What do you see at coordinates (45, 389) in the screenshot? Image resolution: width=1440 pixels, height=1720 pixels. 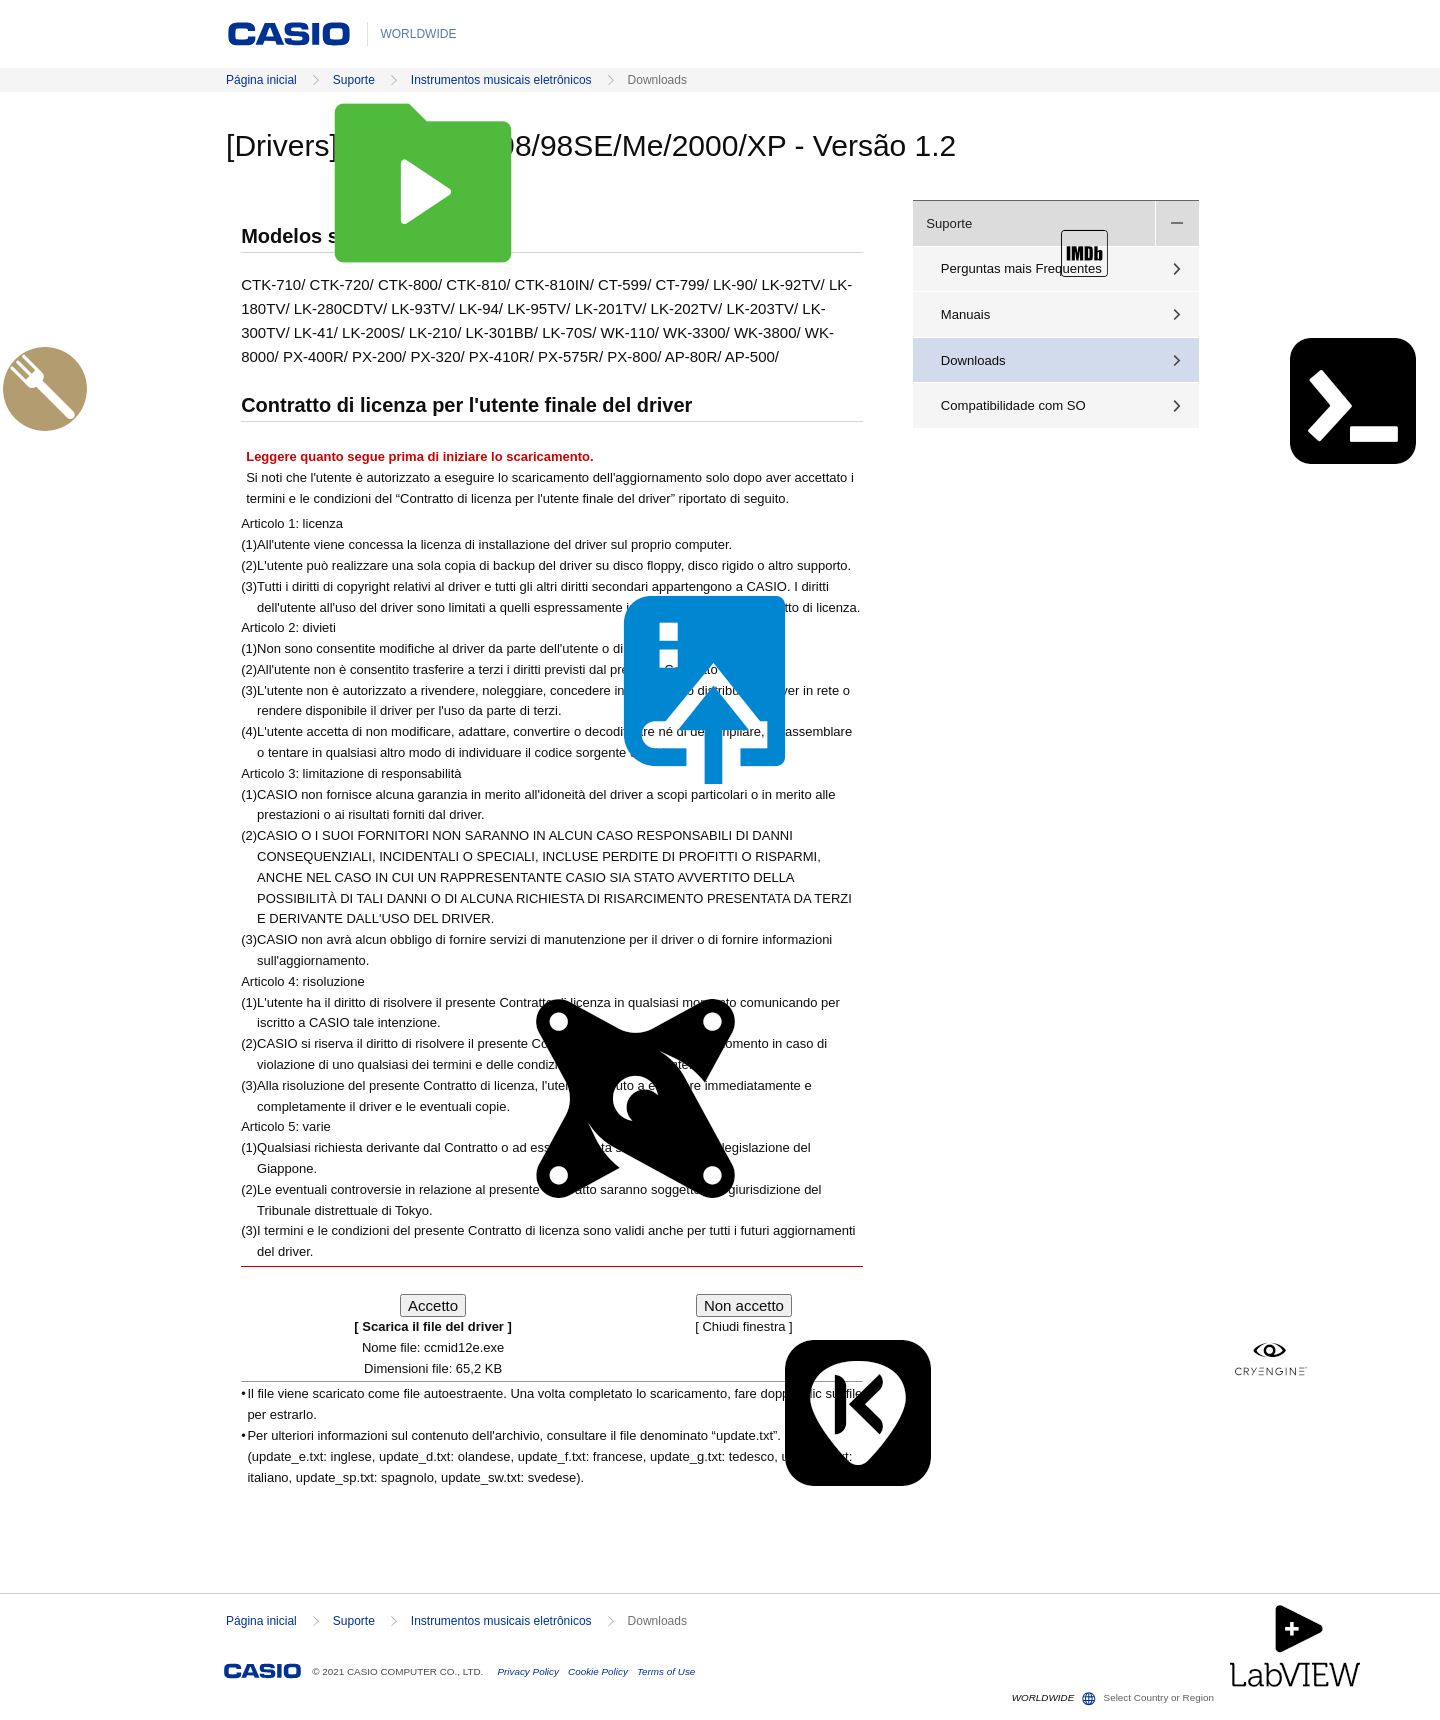 I see `visit Greasy Fork website` at bounding box center [45, 389].